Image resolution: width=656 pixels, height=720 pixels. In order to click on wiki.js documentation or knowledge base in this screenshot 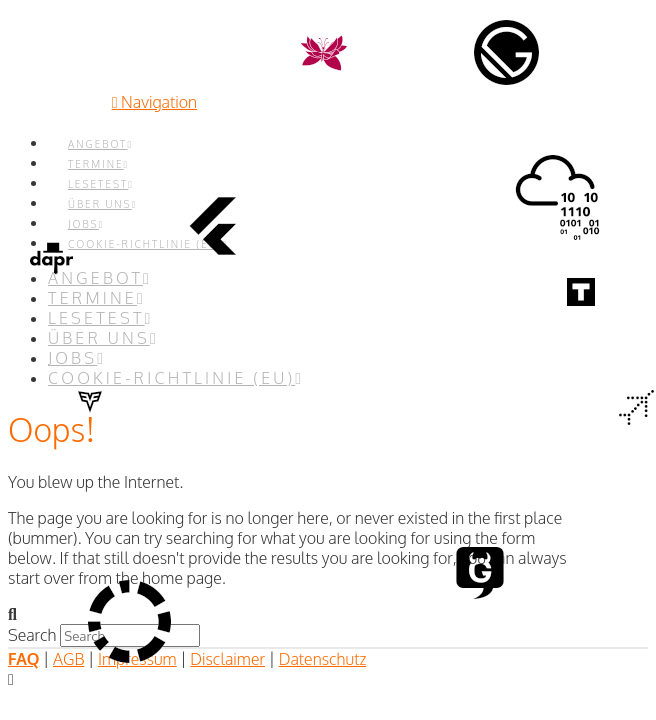, I will do `click(324, 53)`.